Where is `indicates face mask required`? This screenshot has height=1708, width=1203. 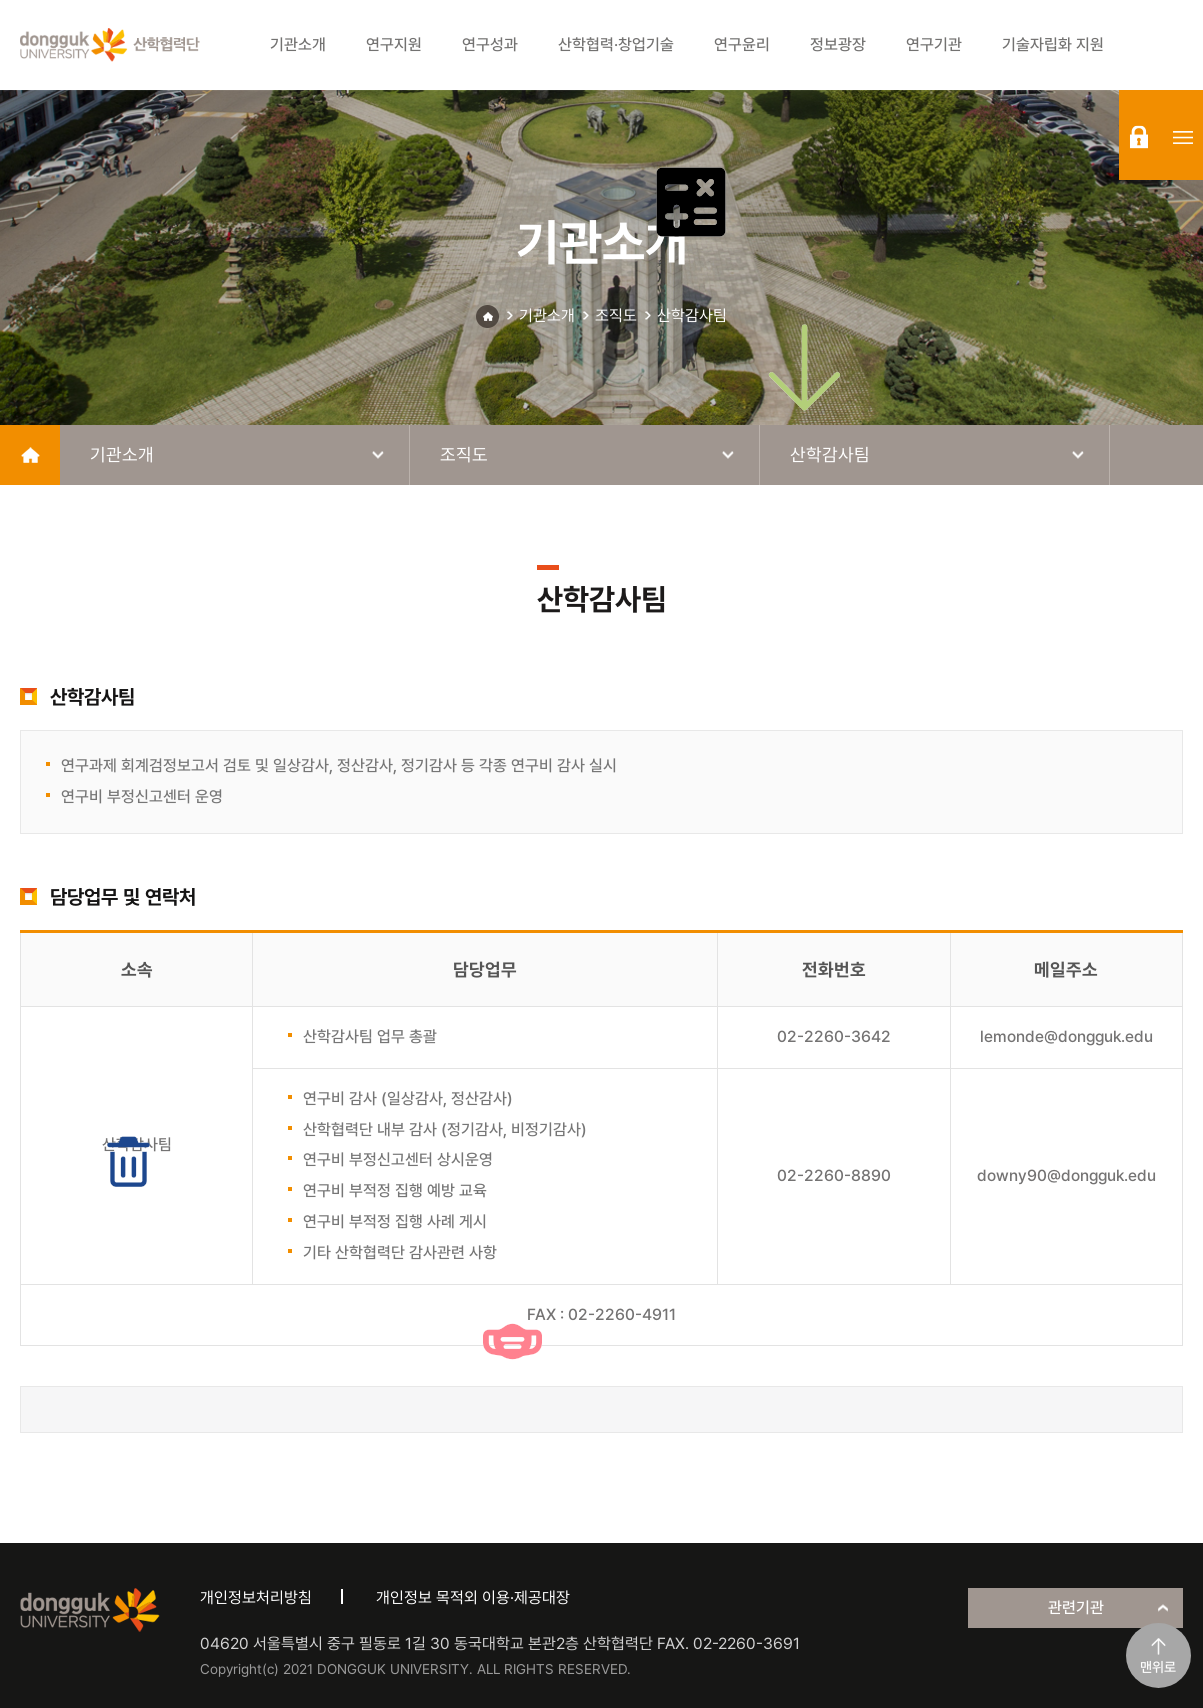 indicates face mask required is located at coordinates (512, 1341).